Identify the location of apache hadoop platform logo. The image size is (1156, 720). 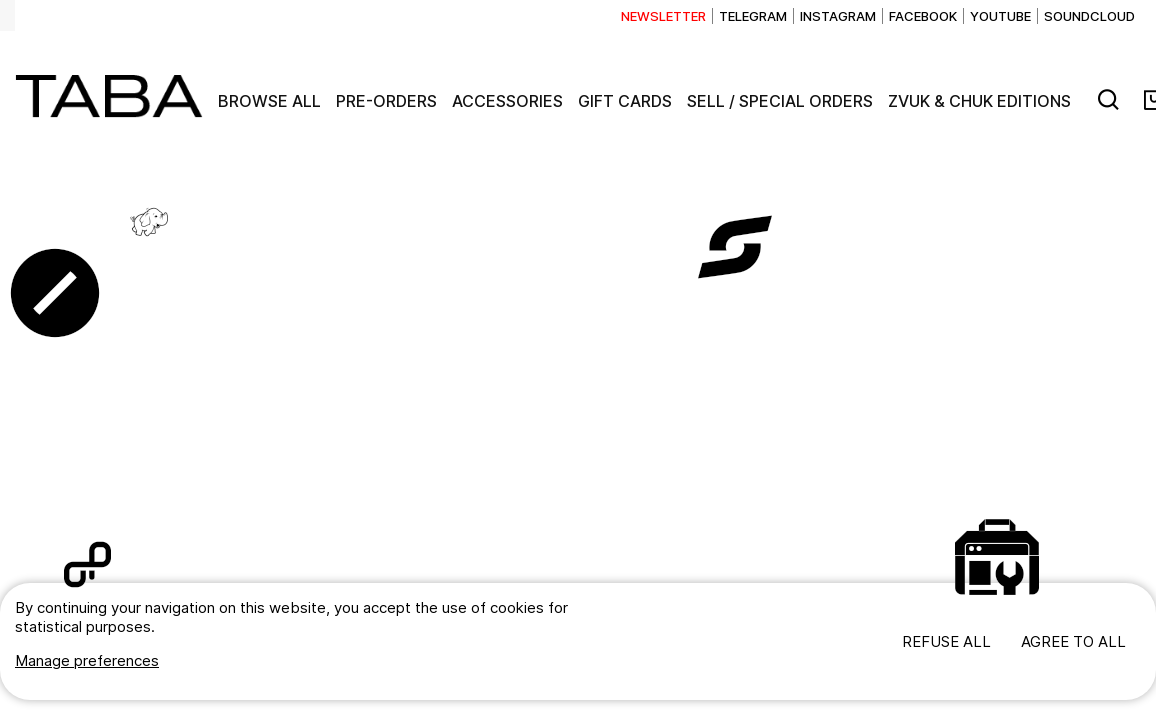
(149, 222).